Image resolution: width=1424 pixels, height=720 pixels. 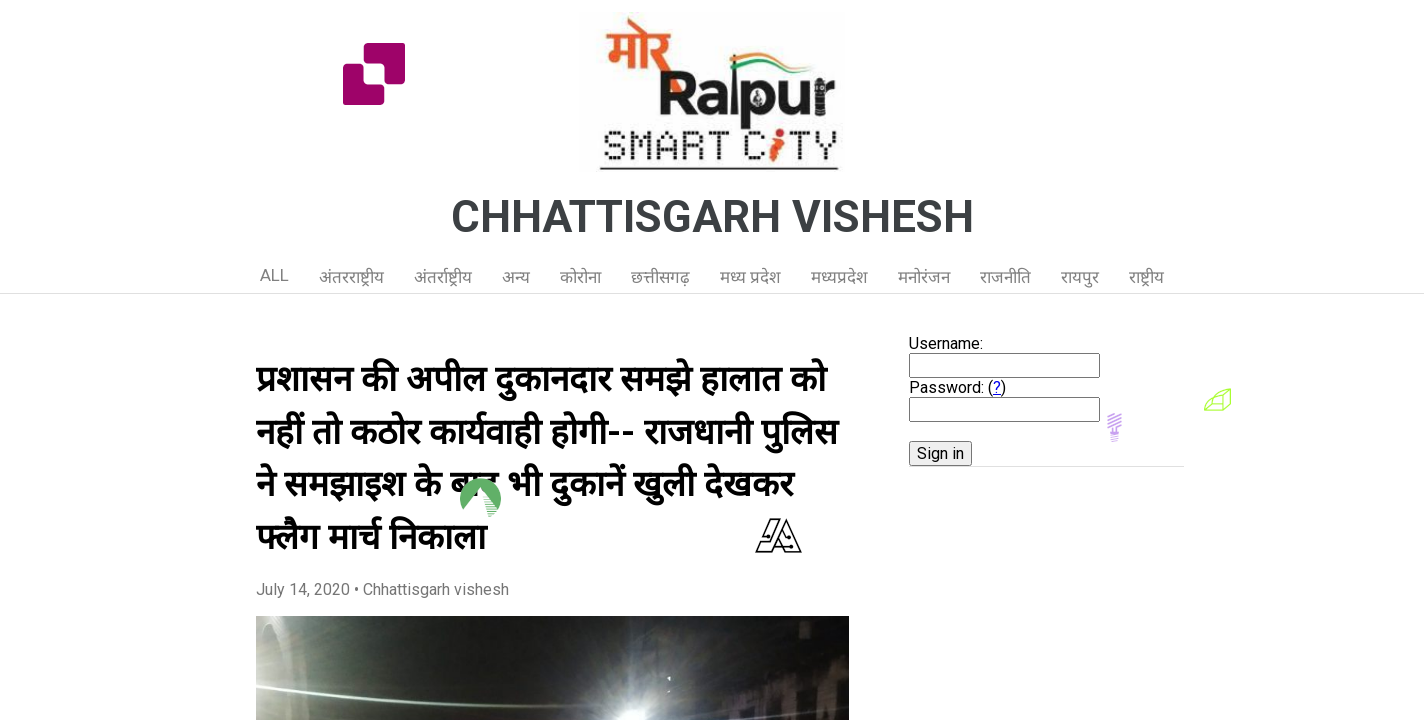 What do you see at coordinates (1114, 427) in the screenshot?
I see `lumen technologies company logo` at bounding box center [1114, 427].